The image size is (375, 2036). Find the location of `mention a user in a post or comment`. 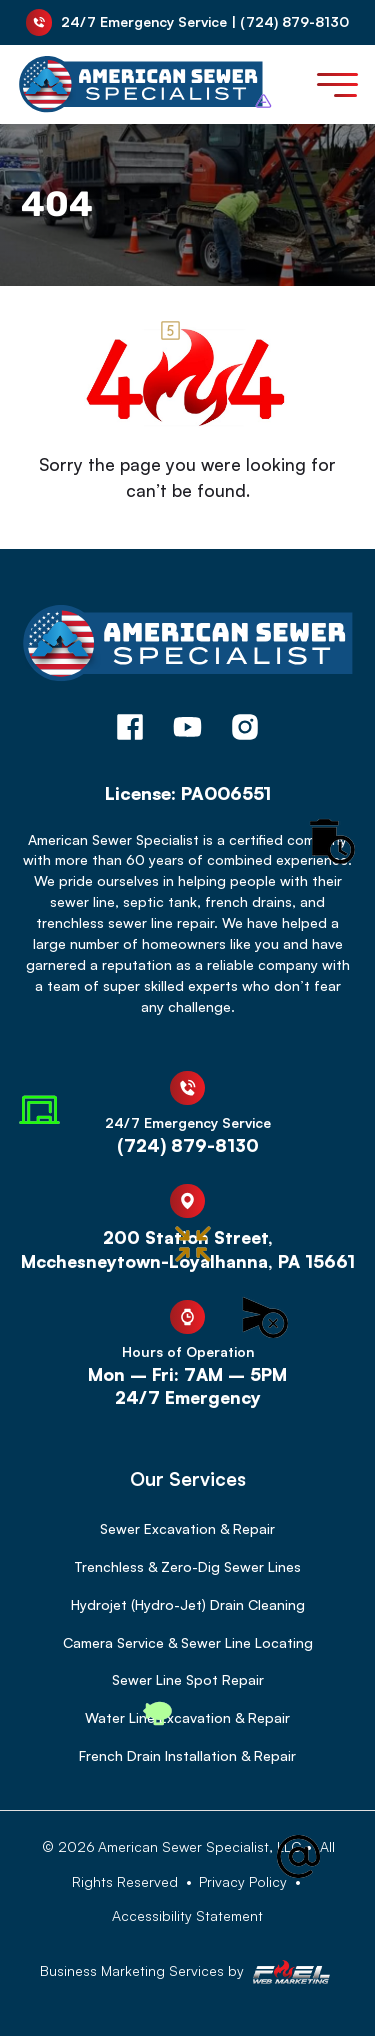

mention a user in a post or comment is located at coordinates (298, 1856).